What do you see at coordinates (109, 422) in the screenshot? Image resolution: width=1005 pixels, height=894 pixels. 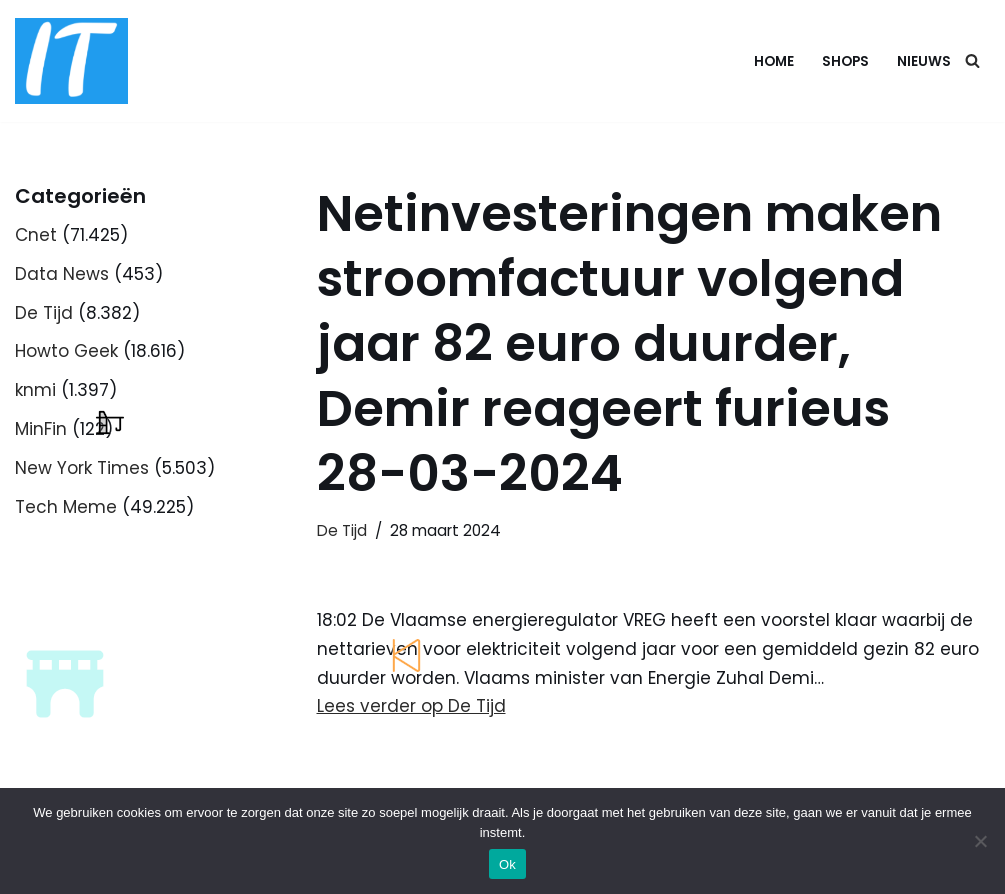 I see `construction or building in progress` at bounding box center [109, 422].